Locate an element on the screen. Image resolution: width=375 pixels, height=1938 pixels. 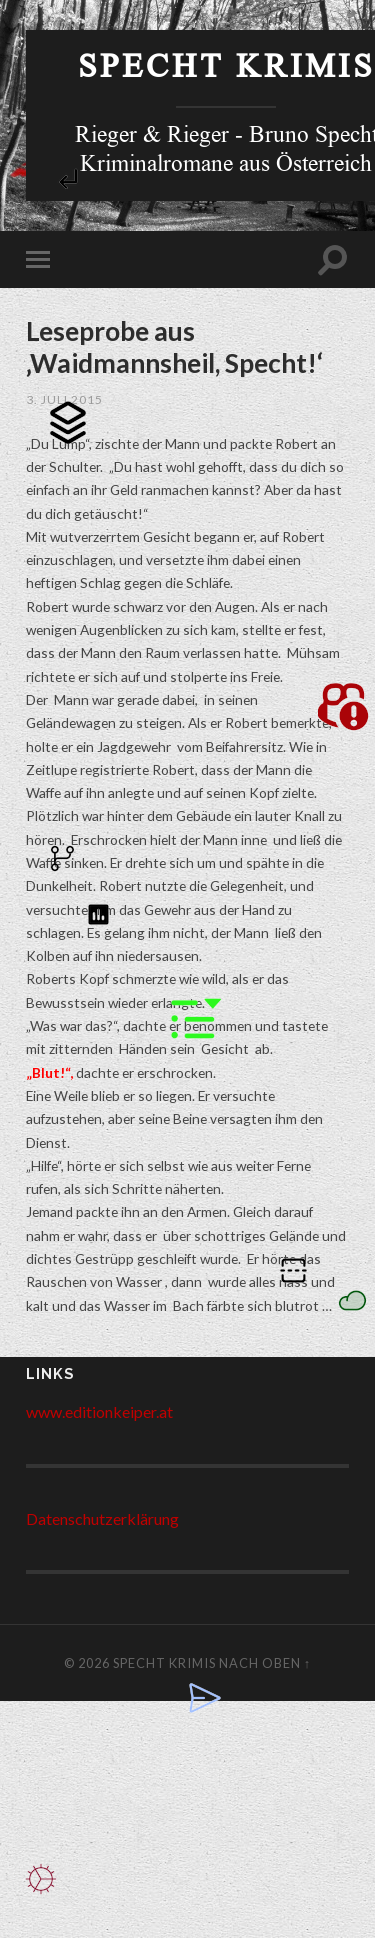
view repository branches is located at coordinates (62, 858).